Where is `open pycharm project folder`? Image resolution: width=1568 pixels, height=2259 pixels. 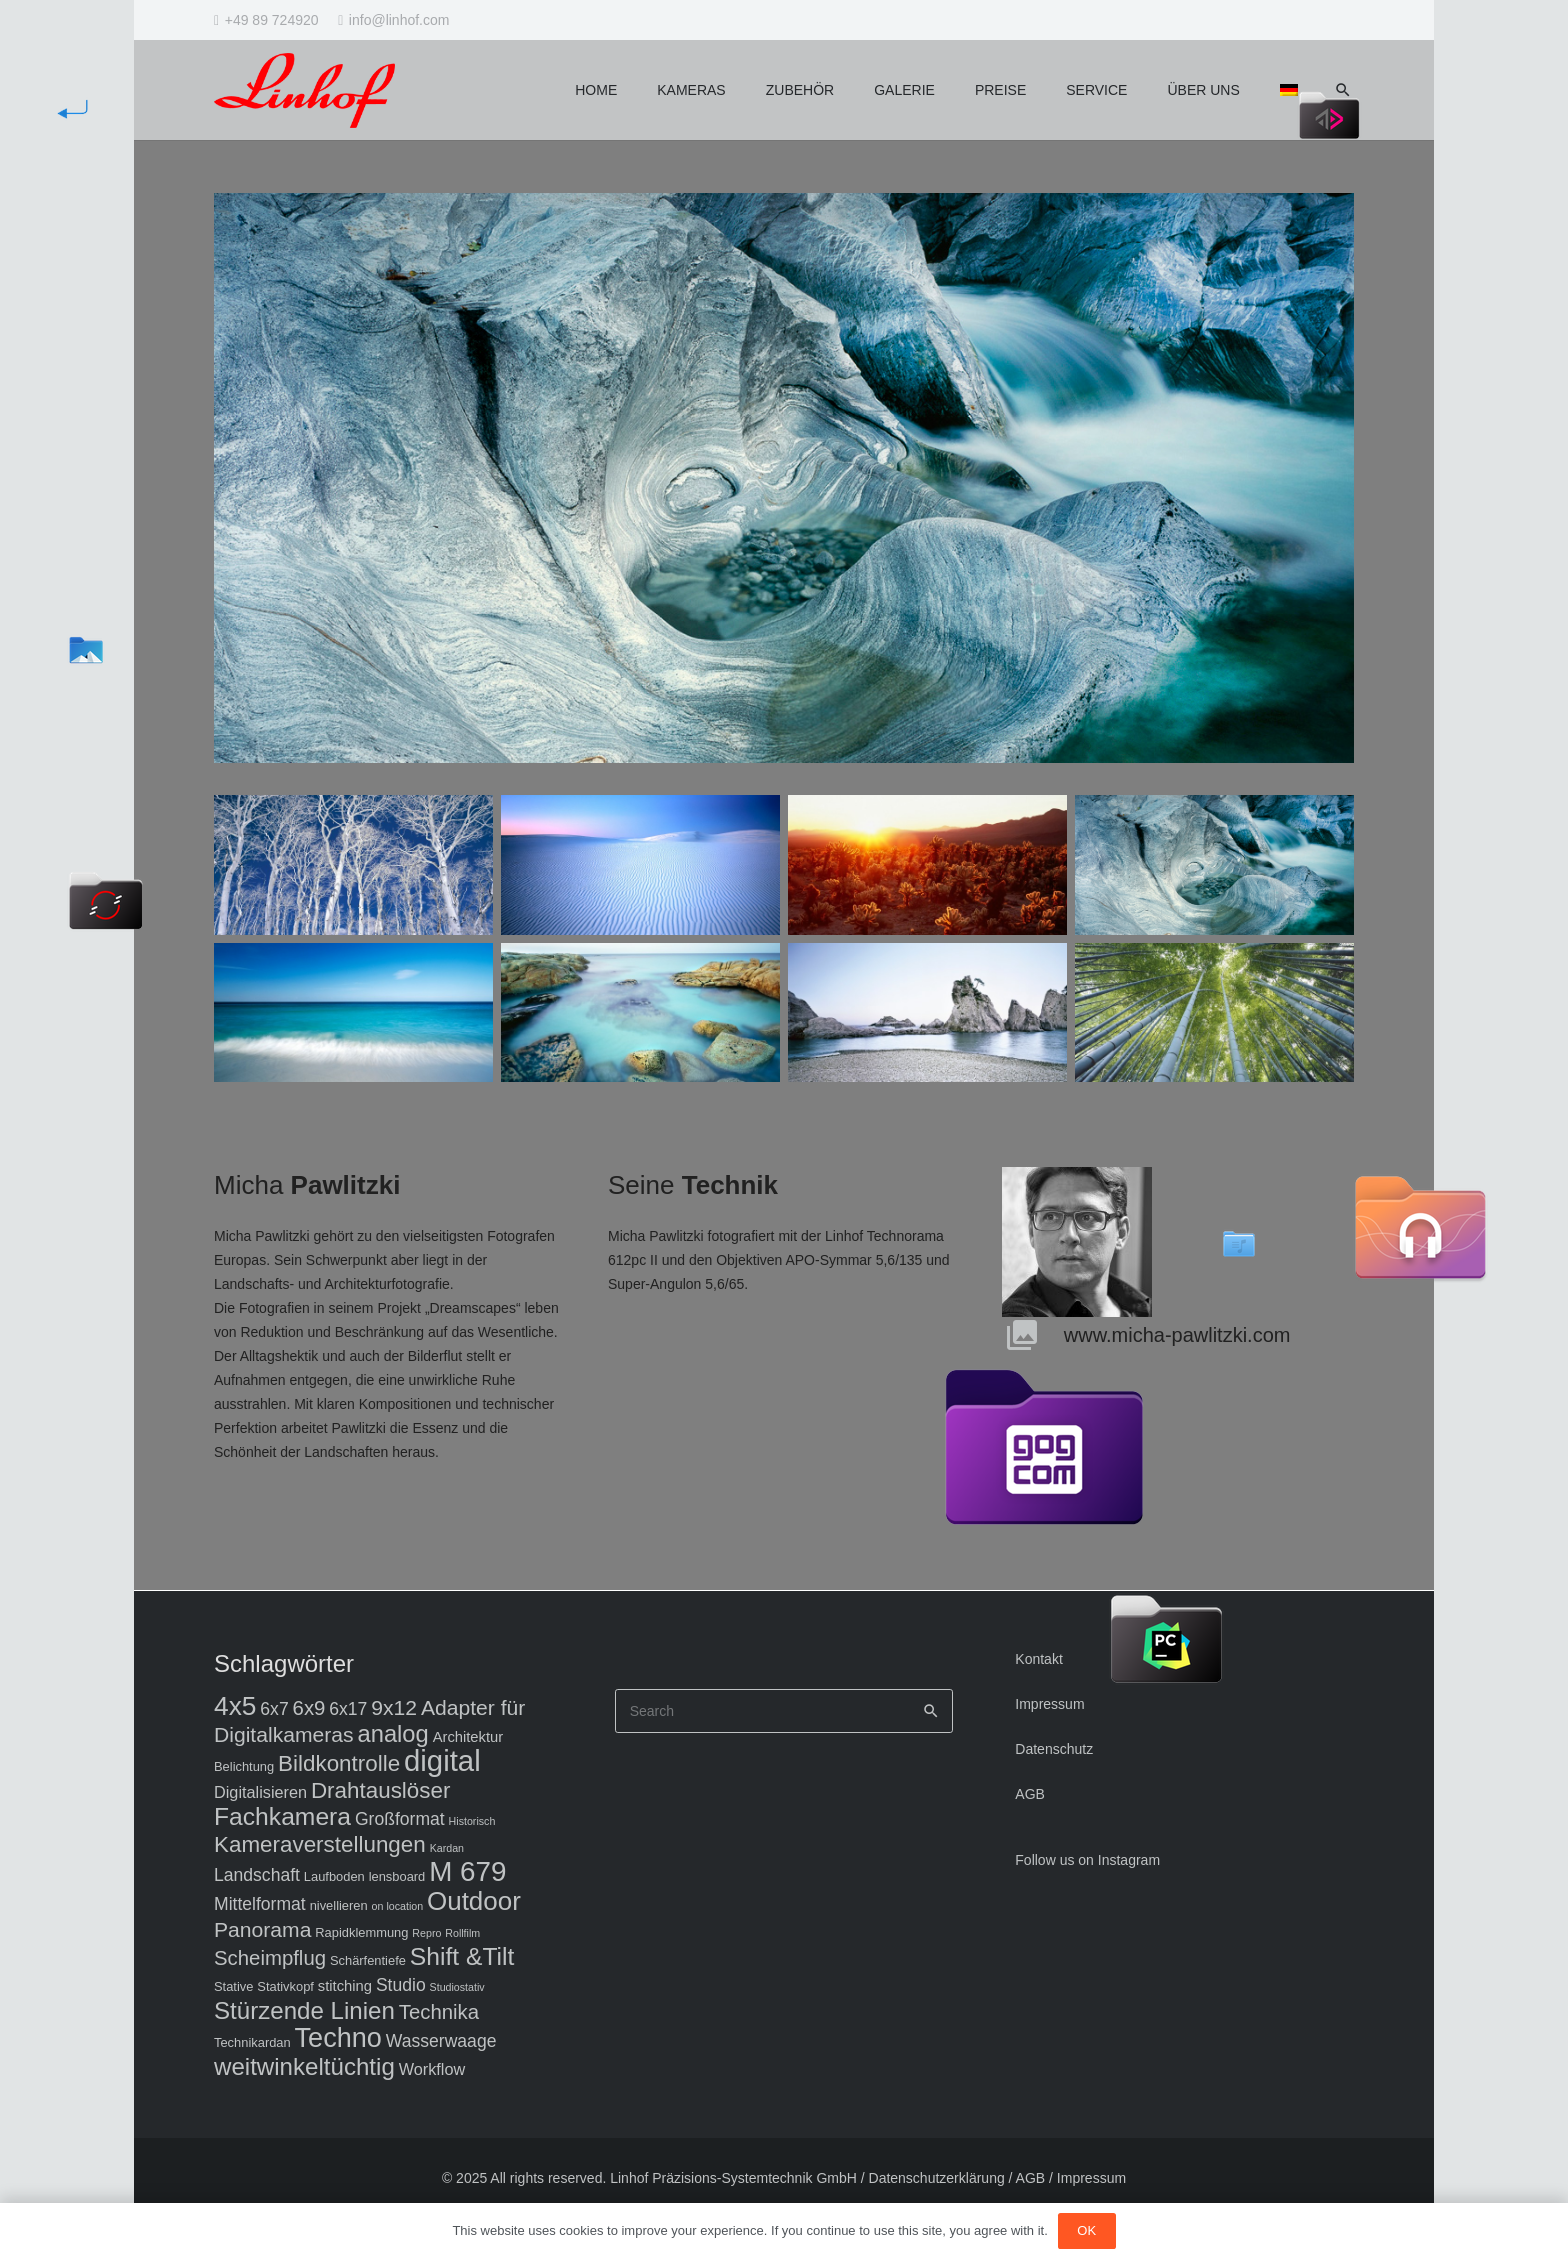 open pycharm project folder is located at coordinates (1166, 1642).